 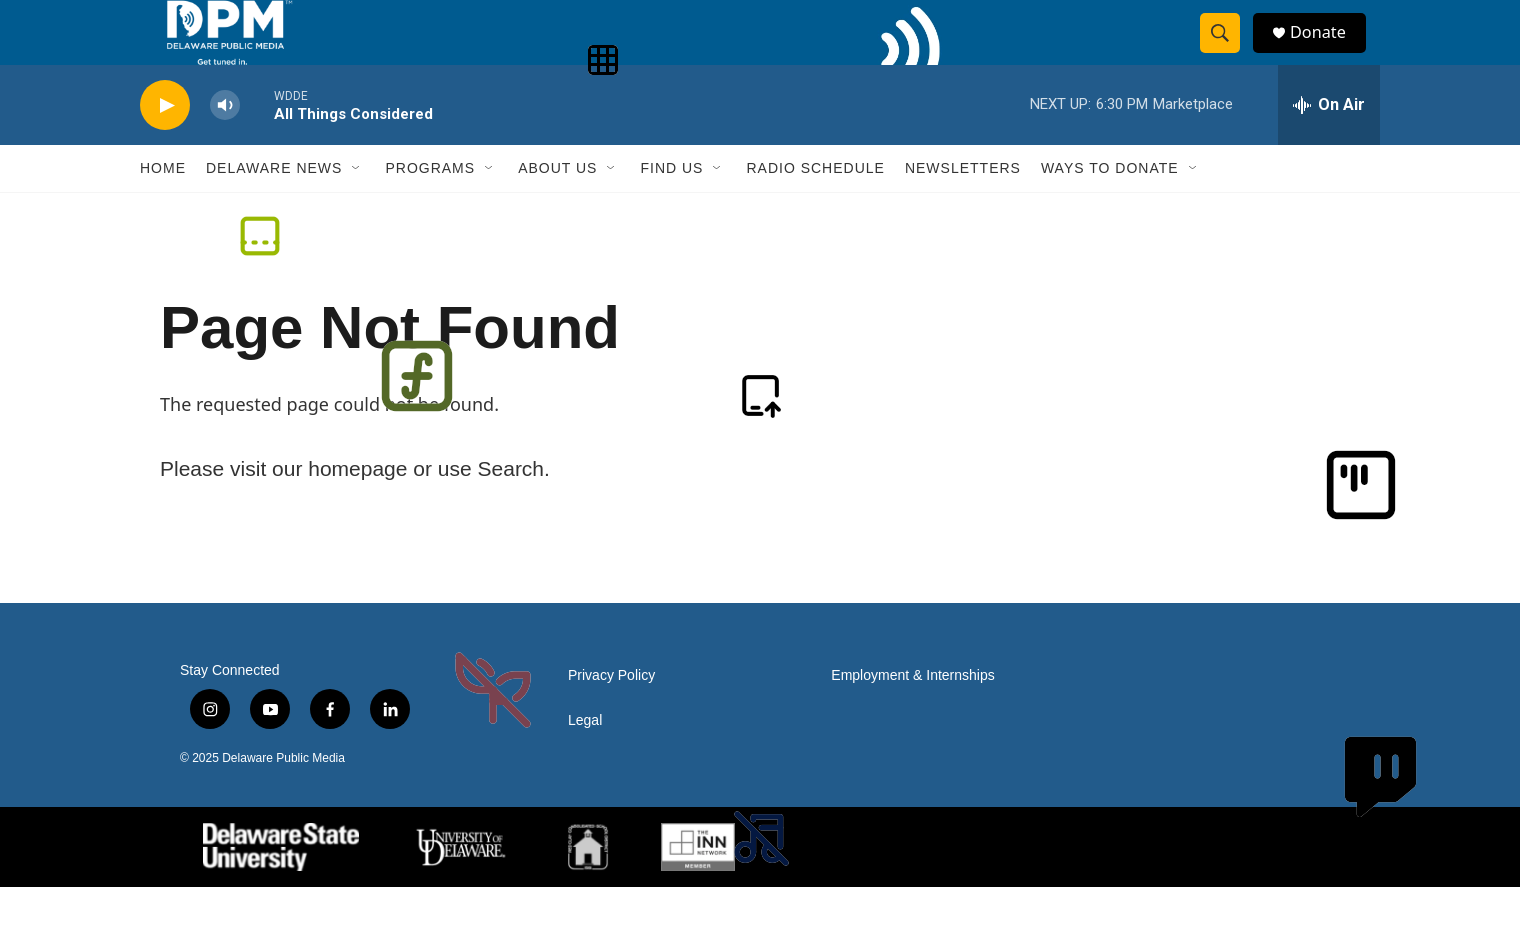 What do you see at coordinates (758, 395) in the screenshot?
I see `upload content to tablet device` at bounding box center [758, 395].